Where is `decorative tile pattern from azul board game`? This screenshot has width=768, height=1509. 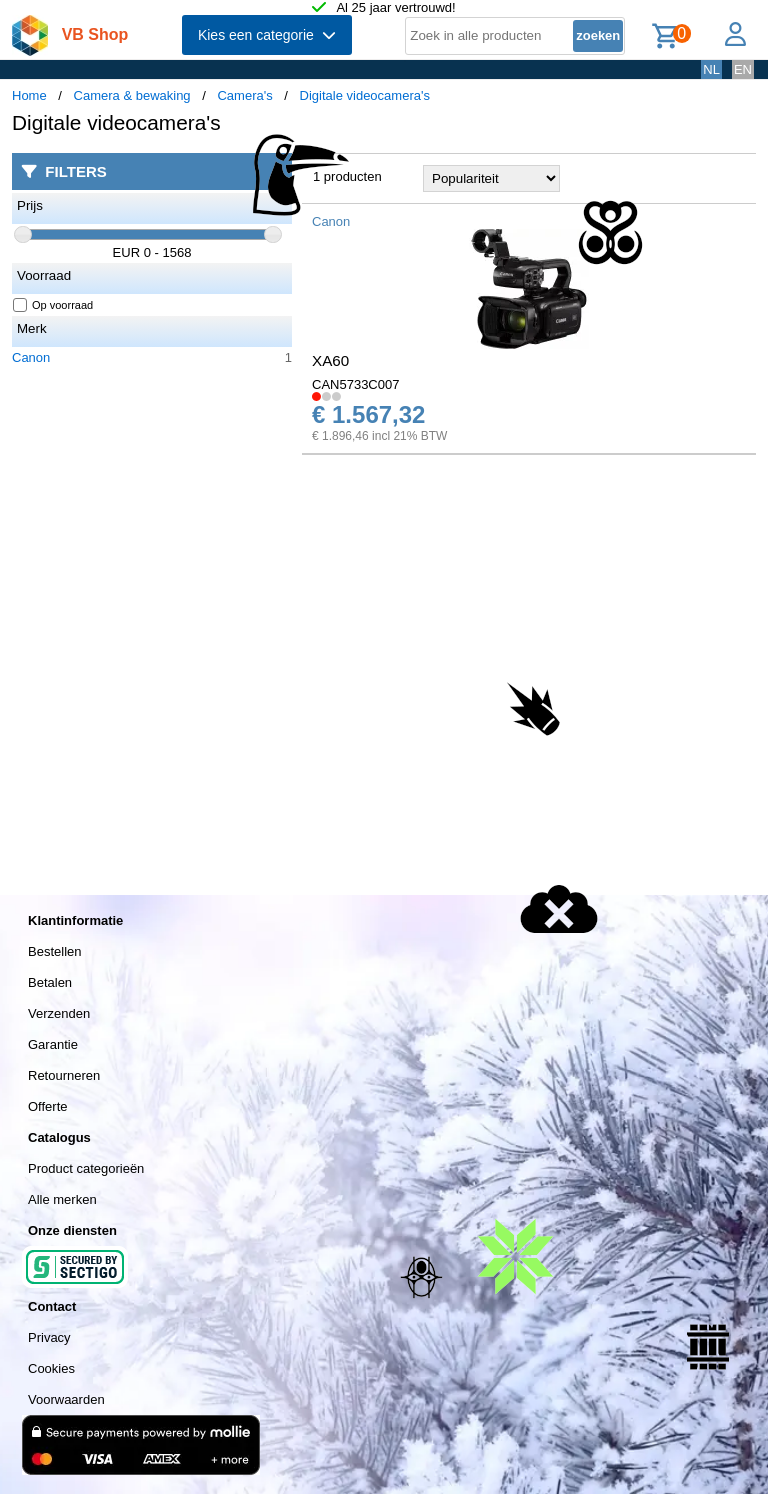
decorative tile pattern from azul board game is located at coordinates (515, 1256).